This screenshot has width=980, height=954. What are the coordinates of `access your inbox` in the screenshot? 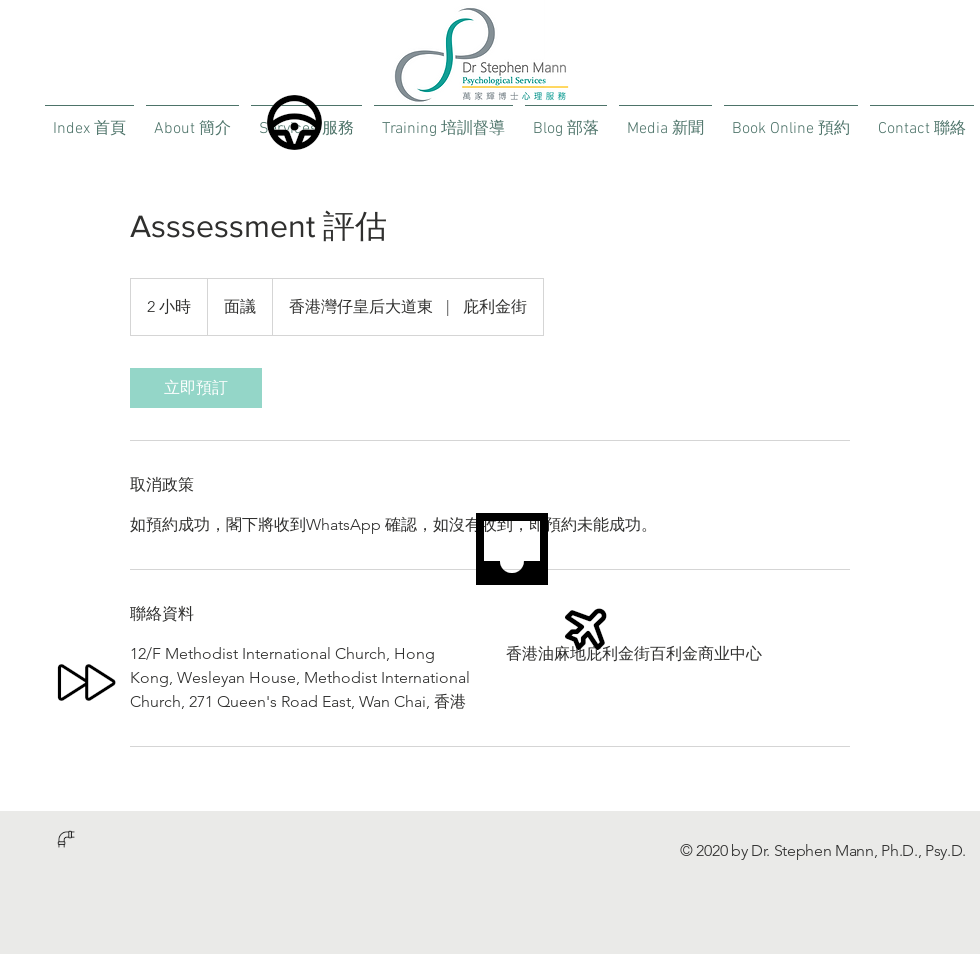 It's located at (512, 549).